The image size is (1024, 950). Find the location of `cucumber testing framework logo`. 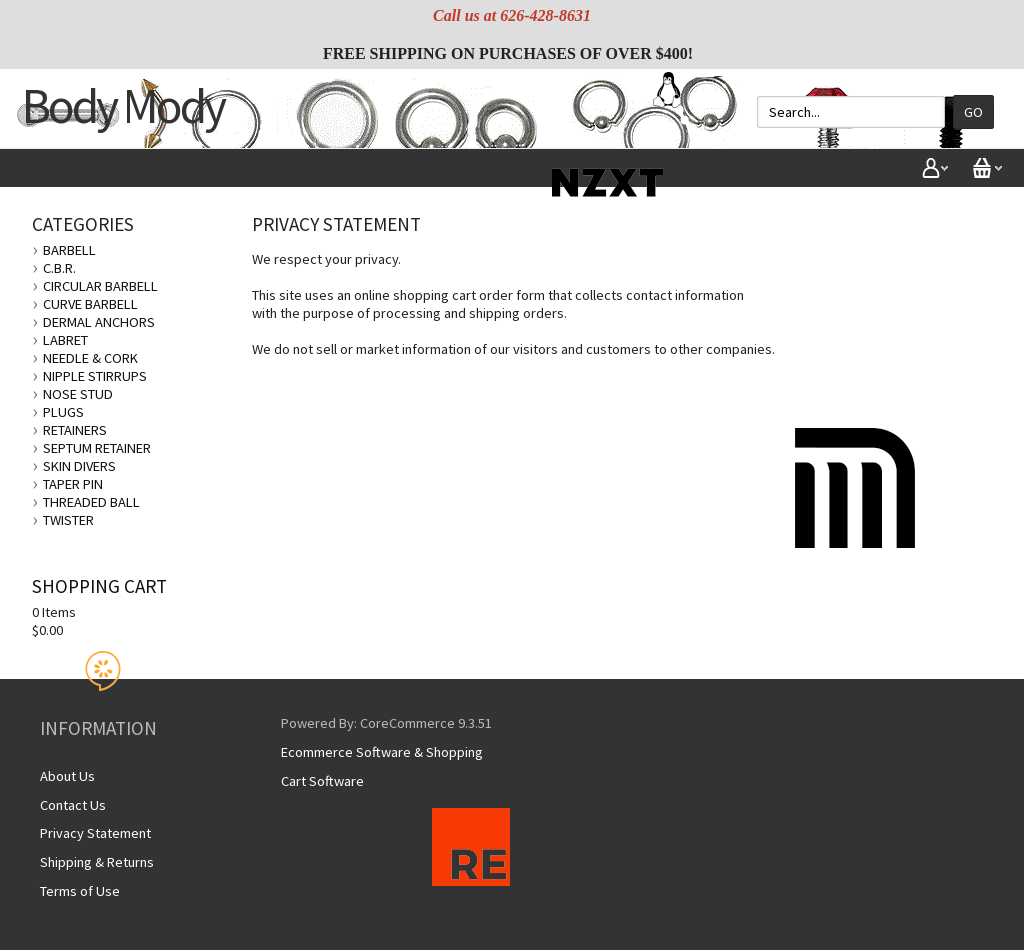

cucumber testing framework logo is located at coordinates (103, 671).